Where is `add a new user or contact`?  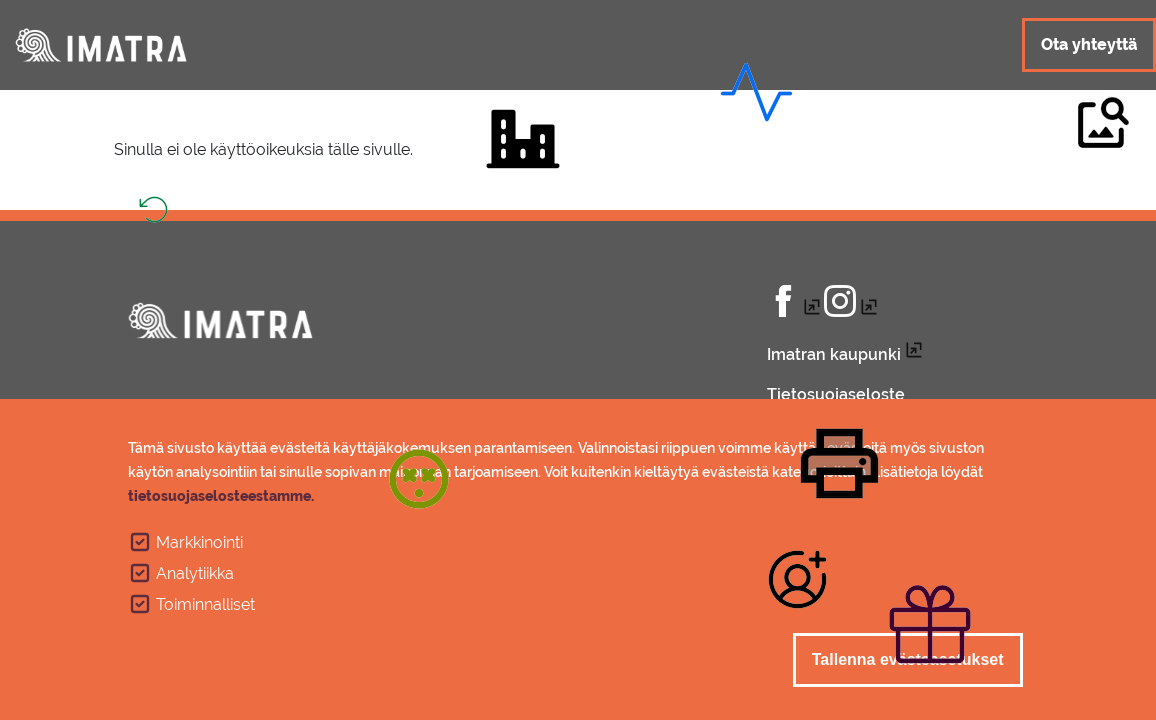
add a new user or contact is located at coordinates (797, 579).